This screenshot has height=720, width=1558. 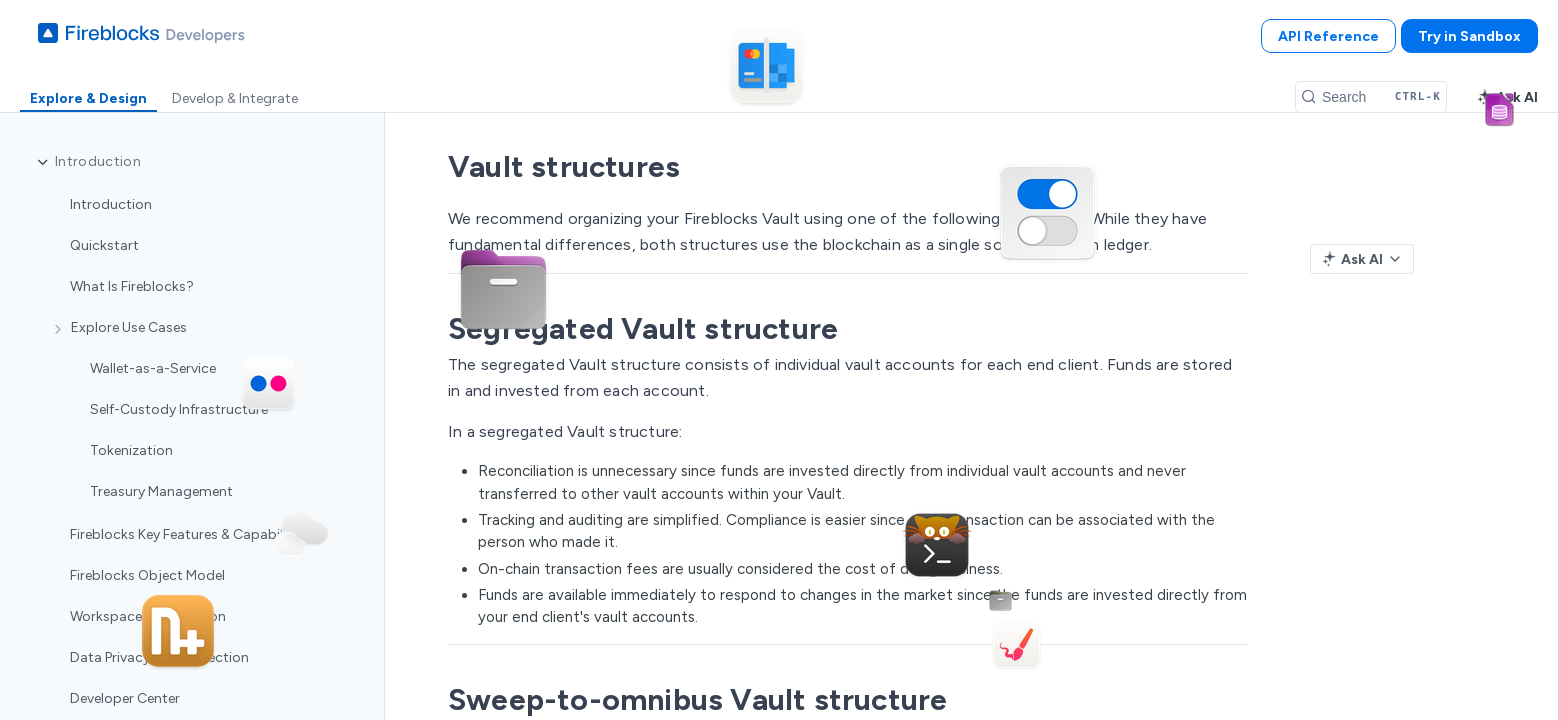 What do you see at coordinates (301, 533) in the screenshot?
I see `indicates cloudy weather conditions` at bounding box center [301, 533].